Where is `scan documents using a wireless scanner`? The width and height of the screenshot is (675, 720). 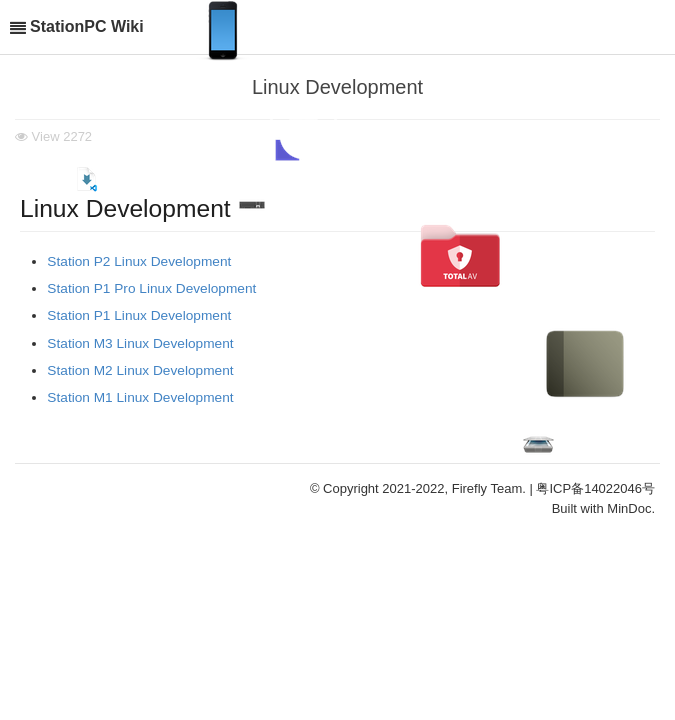
scan documents using a wireless scanner is located at coordinates (538, 444).